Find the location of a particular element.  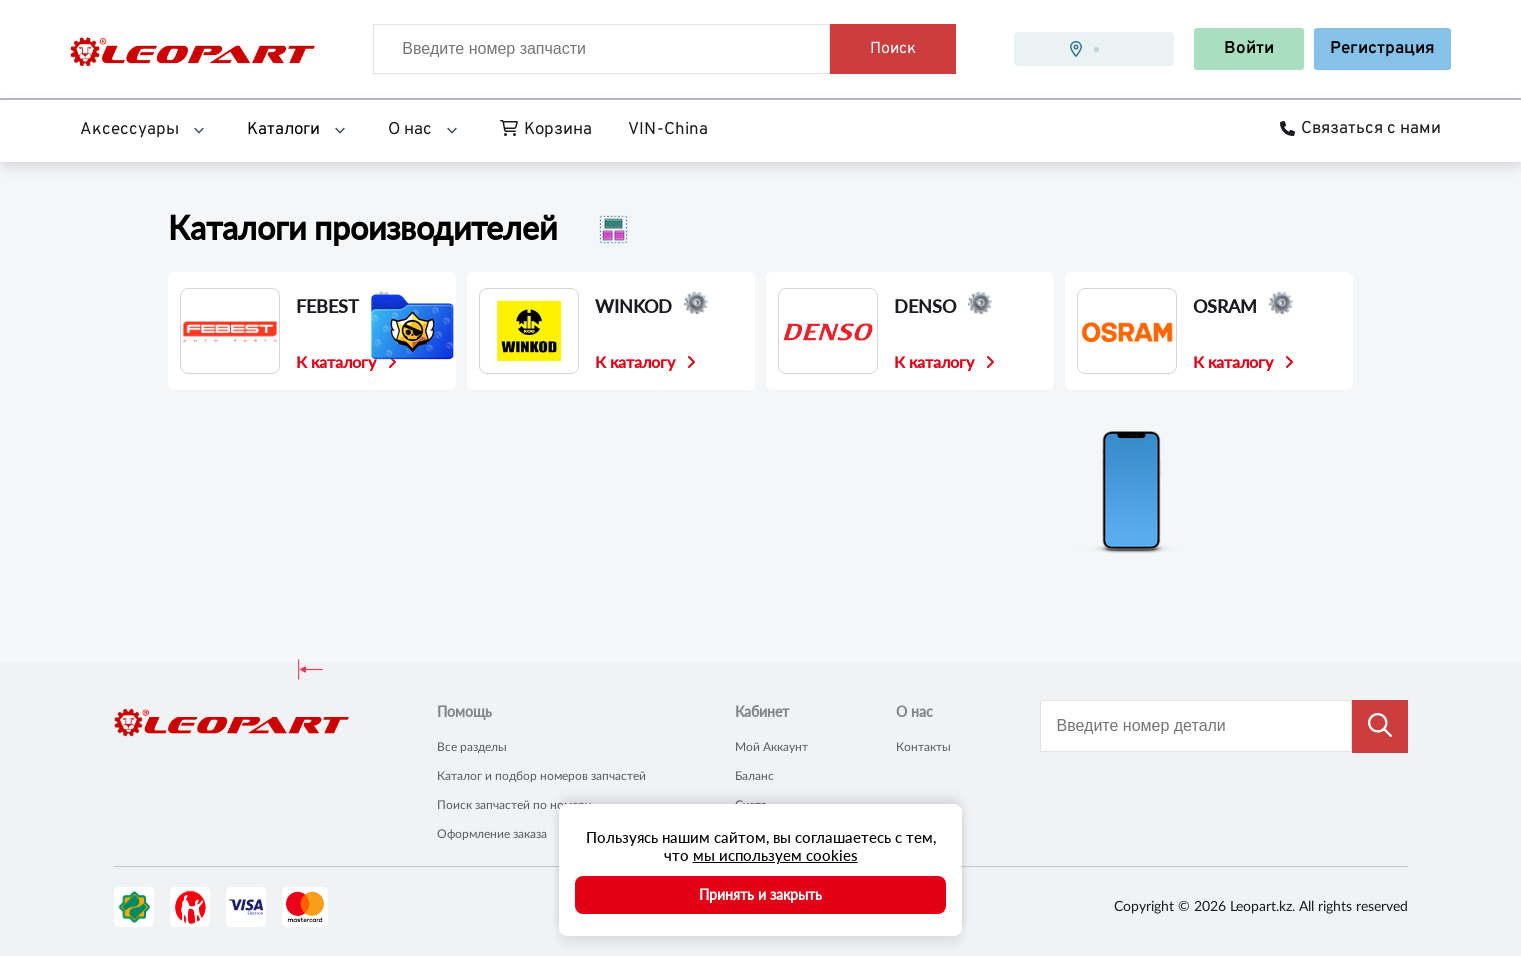

view connected iPhone device is located at coordinates (1131, 492).